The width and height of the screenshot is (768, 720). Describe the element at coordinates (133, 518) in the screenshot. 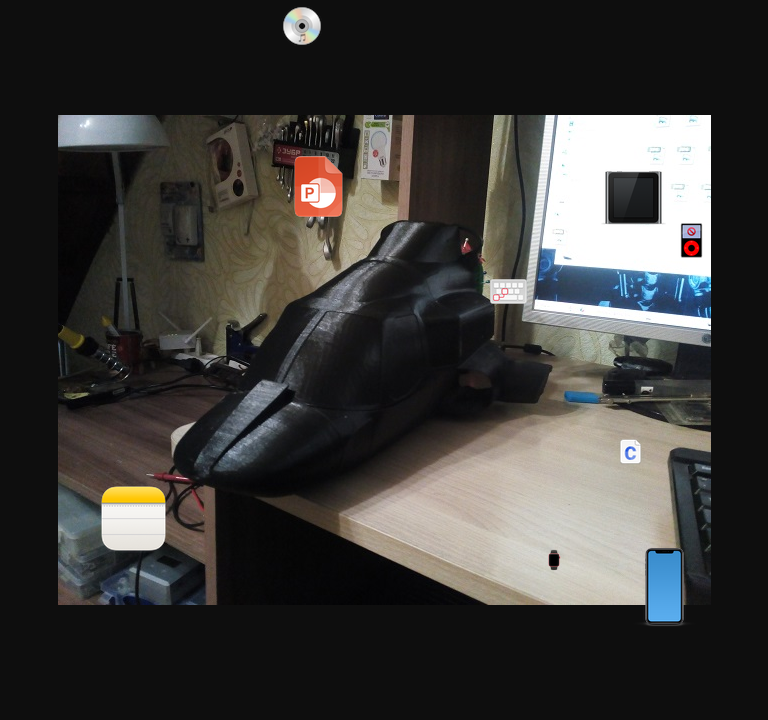

I see `open the notes app` at that location.